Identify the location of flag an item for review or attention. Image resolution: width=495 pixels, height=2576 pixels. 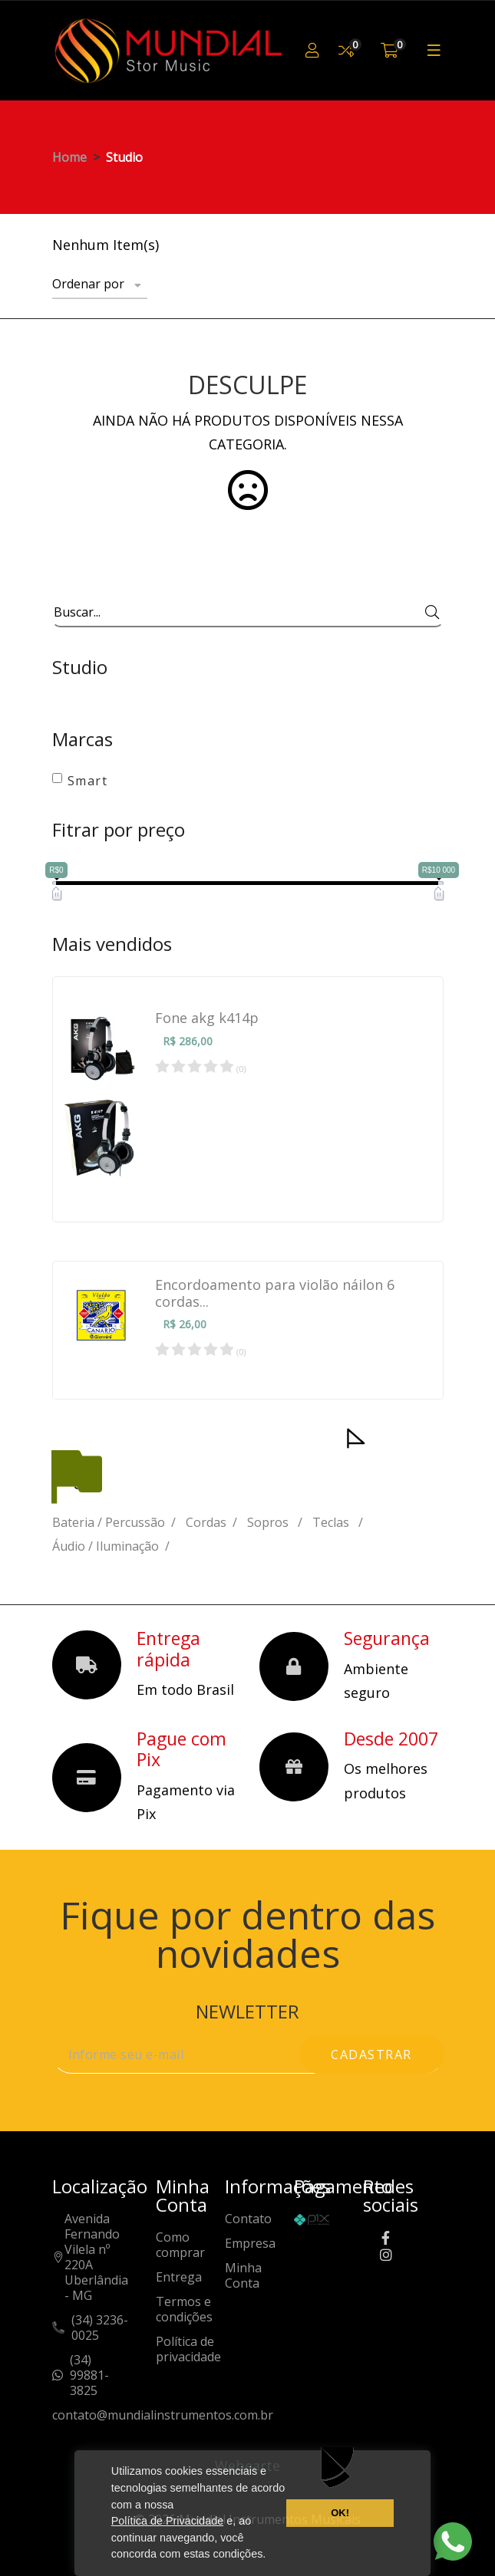
(355, 1438).